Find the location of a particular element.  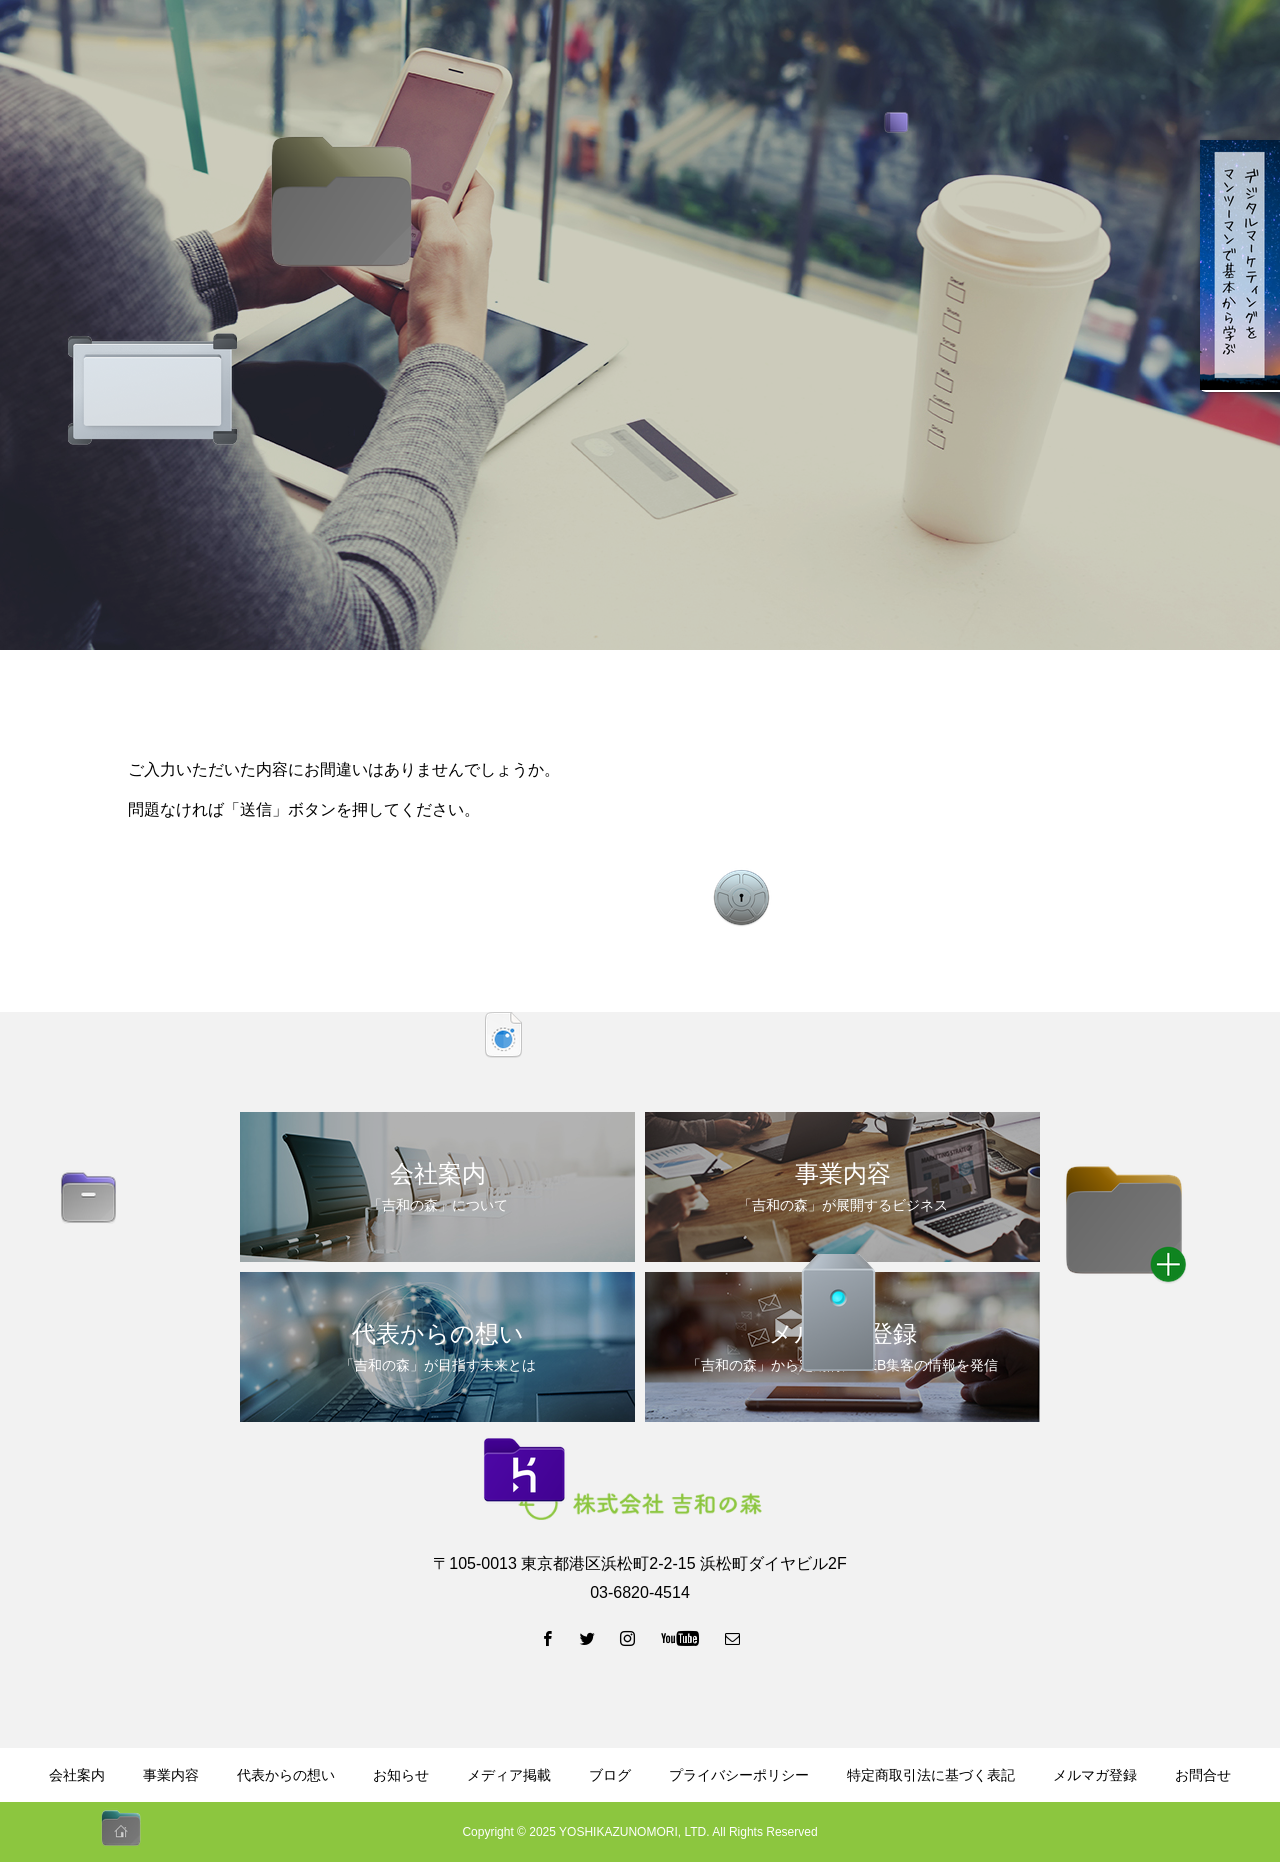

lua script file is located at coordinates (503, 1034).